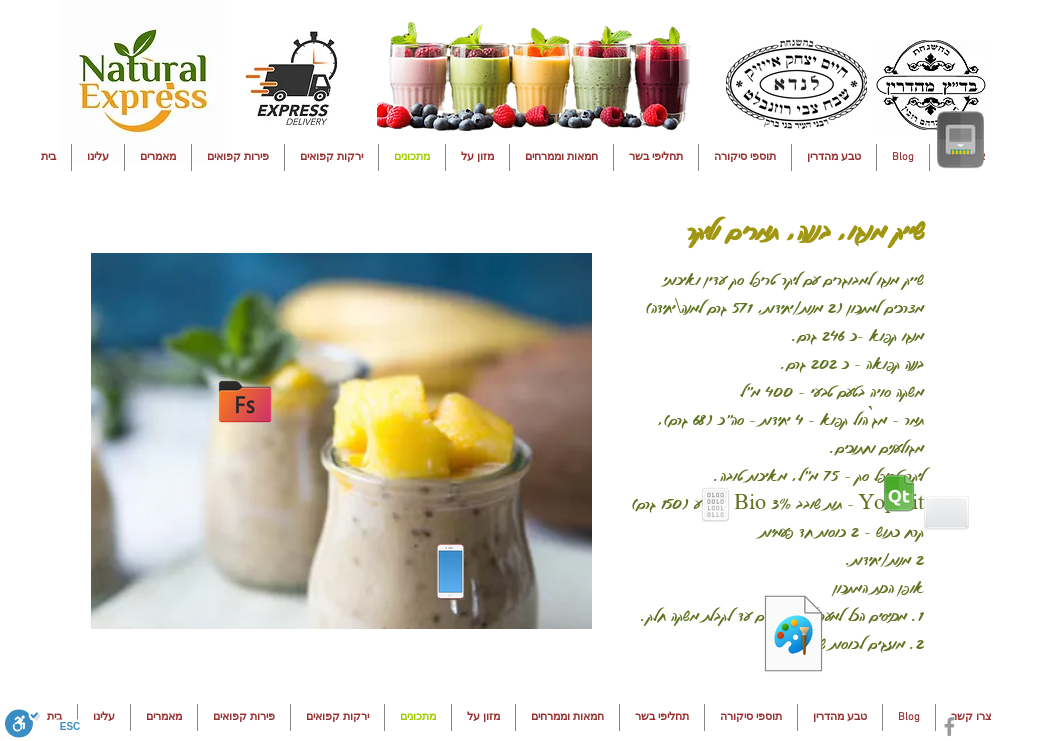 The width and height of the screenshot is (1053, 741). What do you see at coordinates (899, 493) in the screenshot?
I see `a QML source file used in Qt application development` at bounding box center [899, 493].